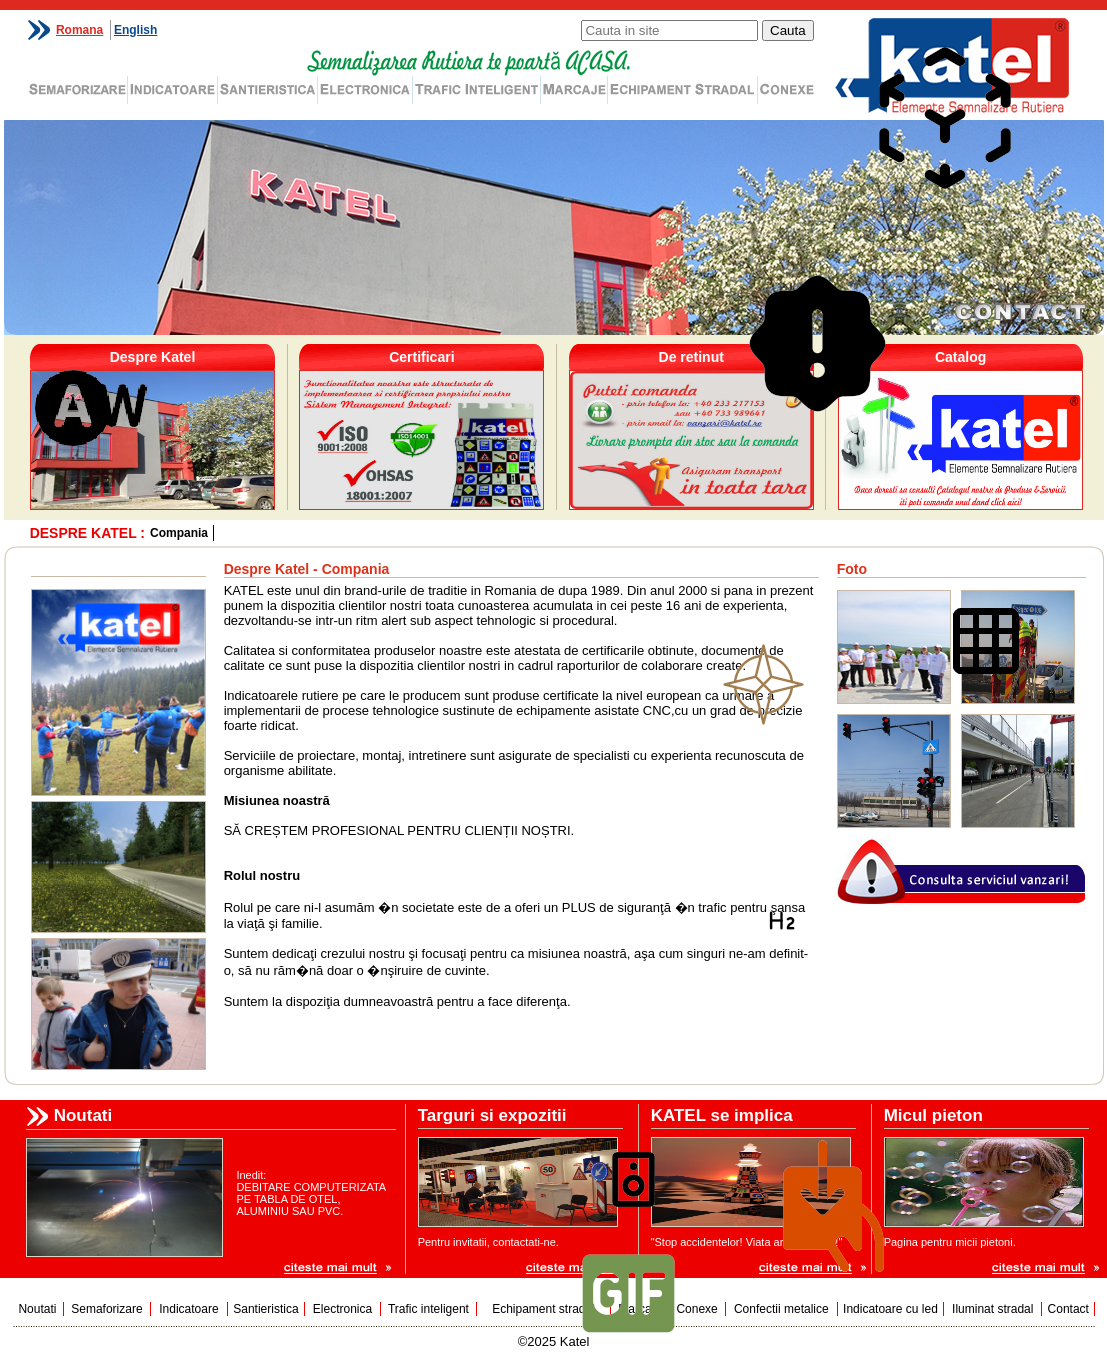 Image resolution: width=1107 pixels, height=1357 pixels. What do you see at coordinates (781, 920) in the screenshot?
I see `format text as heading level 2` at bounding box center [781, 920].